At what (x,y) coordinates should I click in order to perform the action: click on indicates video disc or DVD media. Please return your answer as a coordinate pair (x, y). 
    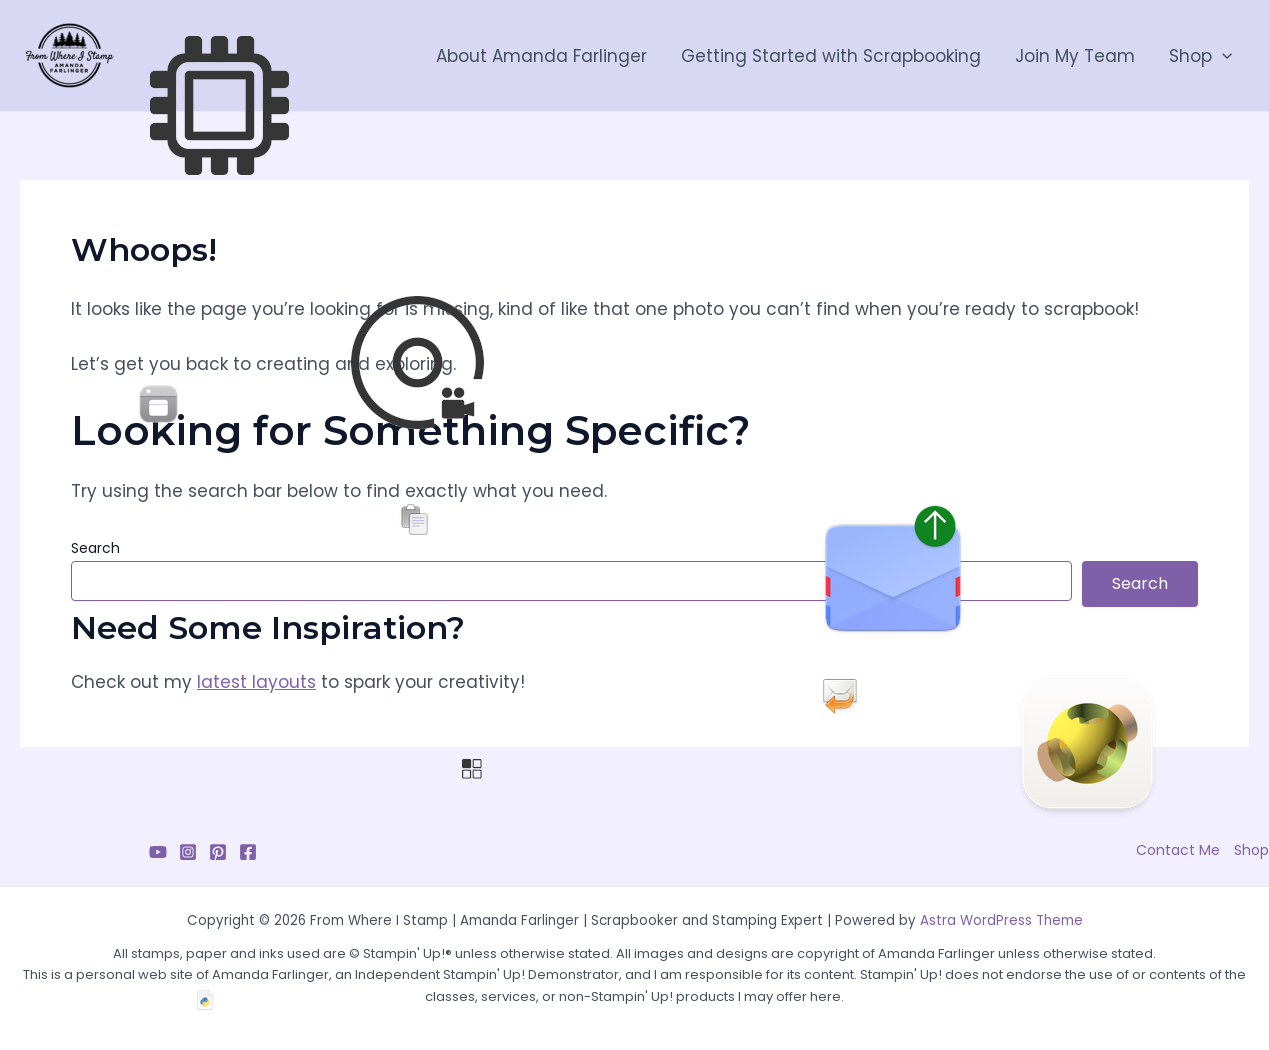
    Looking at the image, I should click on (417, 362).